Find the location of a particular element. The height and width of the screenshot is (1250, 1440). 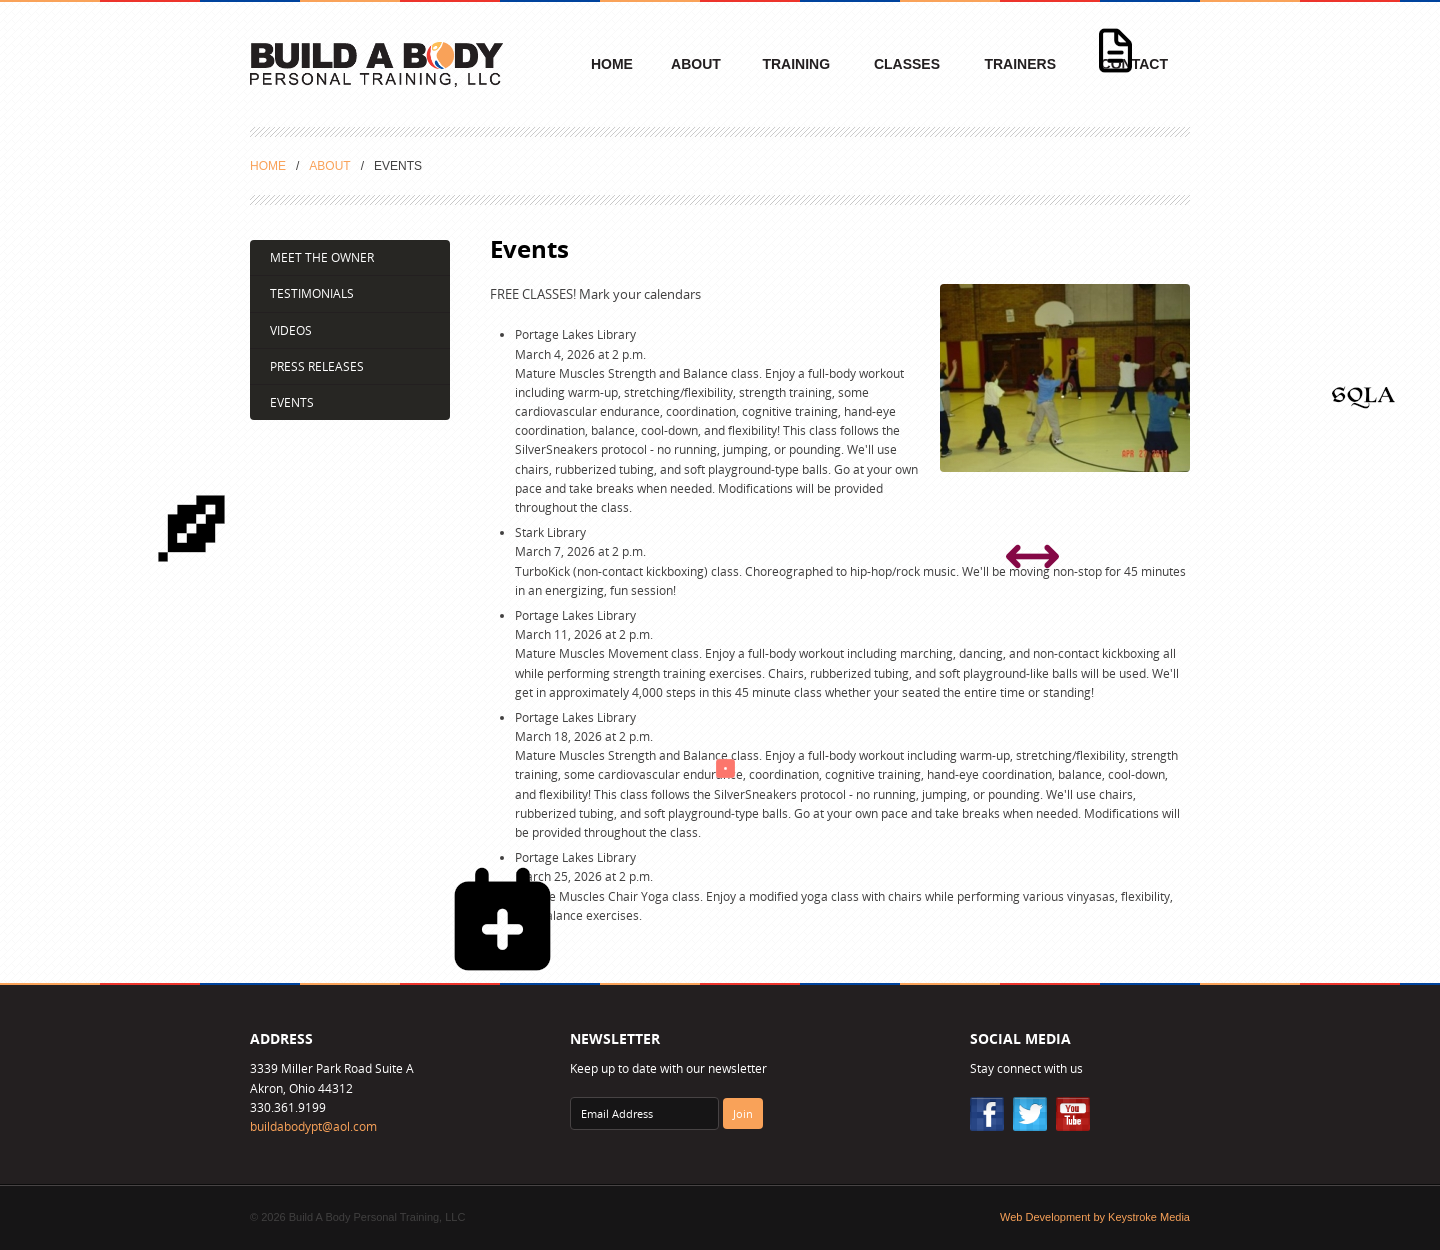

indicates a value of one in a dice or random number game is located at coordinates (725, 768).